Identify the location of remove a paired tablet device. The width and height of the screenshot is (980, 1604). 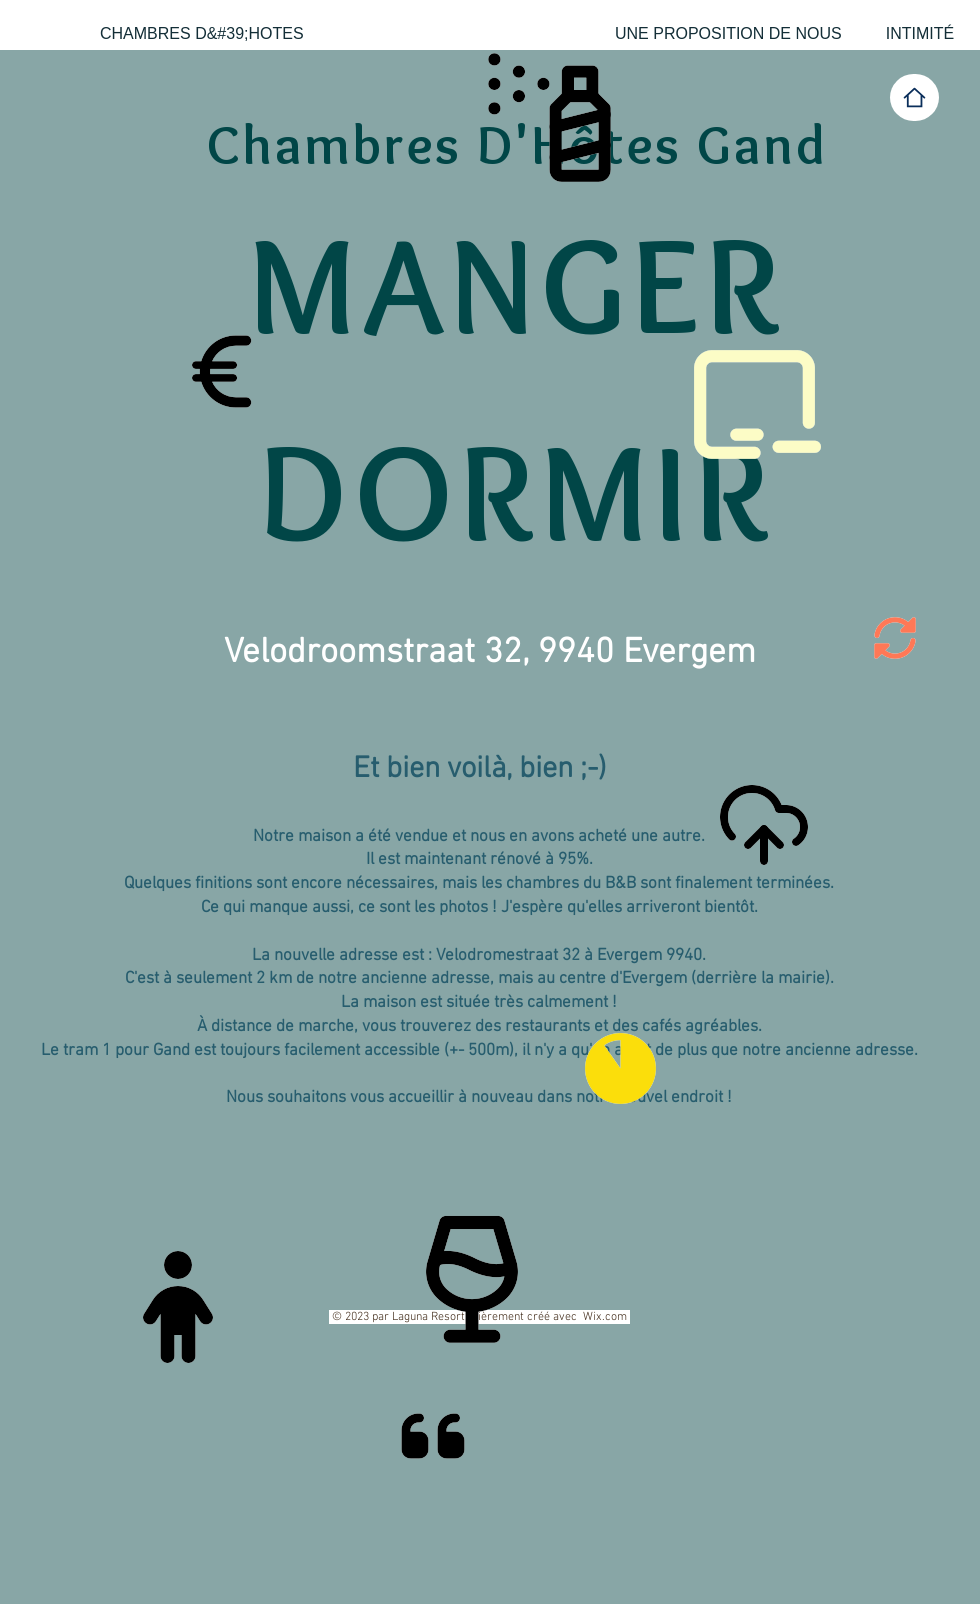
(754, 404).